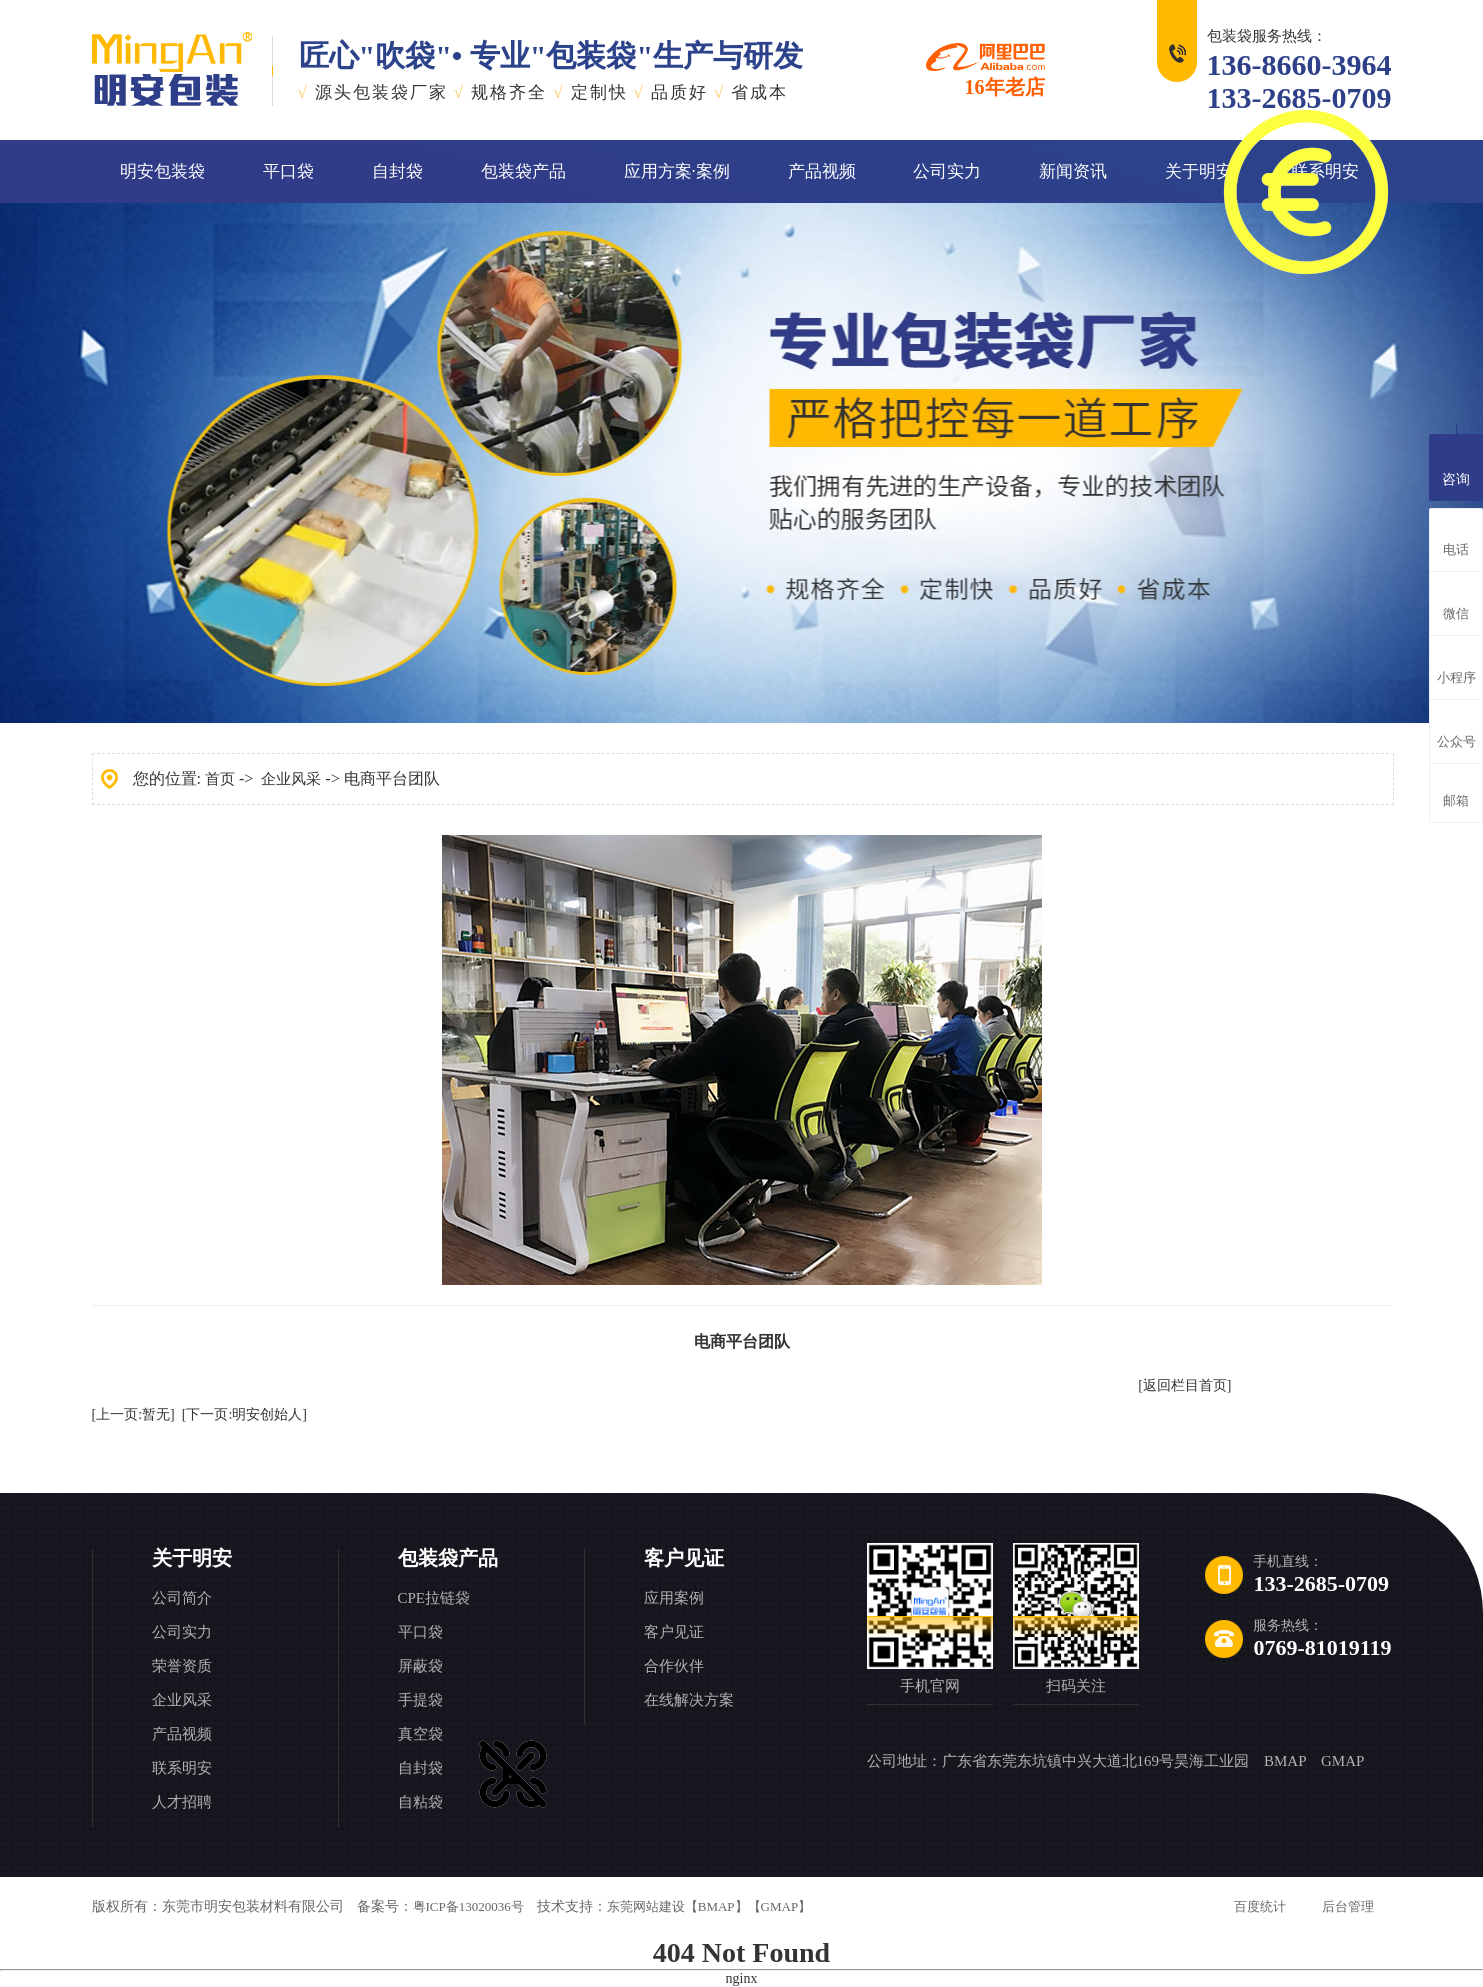 The height and width of the screenshot is (1987, 1483). Describe the element at coordinates (1306, 192) in the screenshot. I see `view price in euros` at that location.